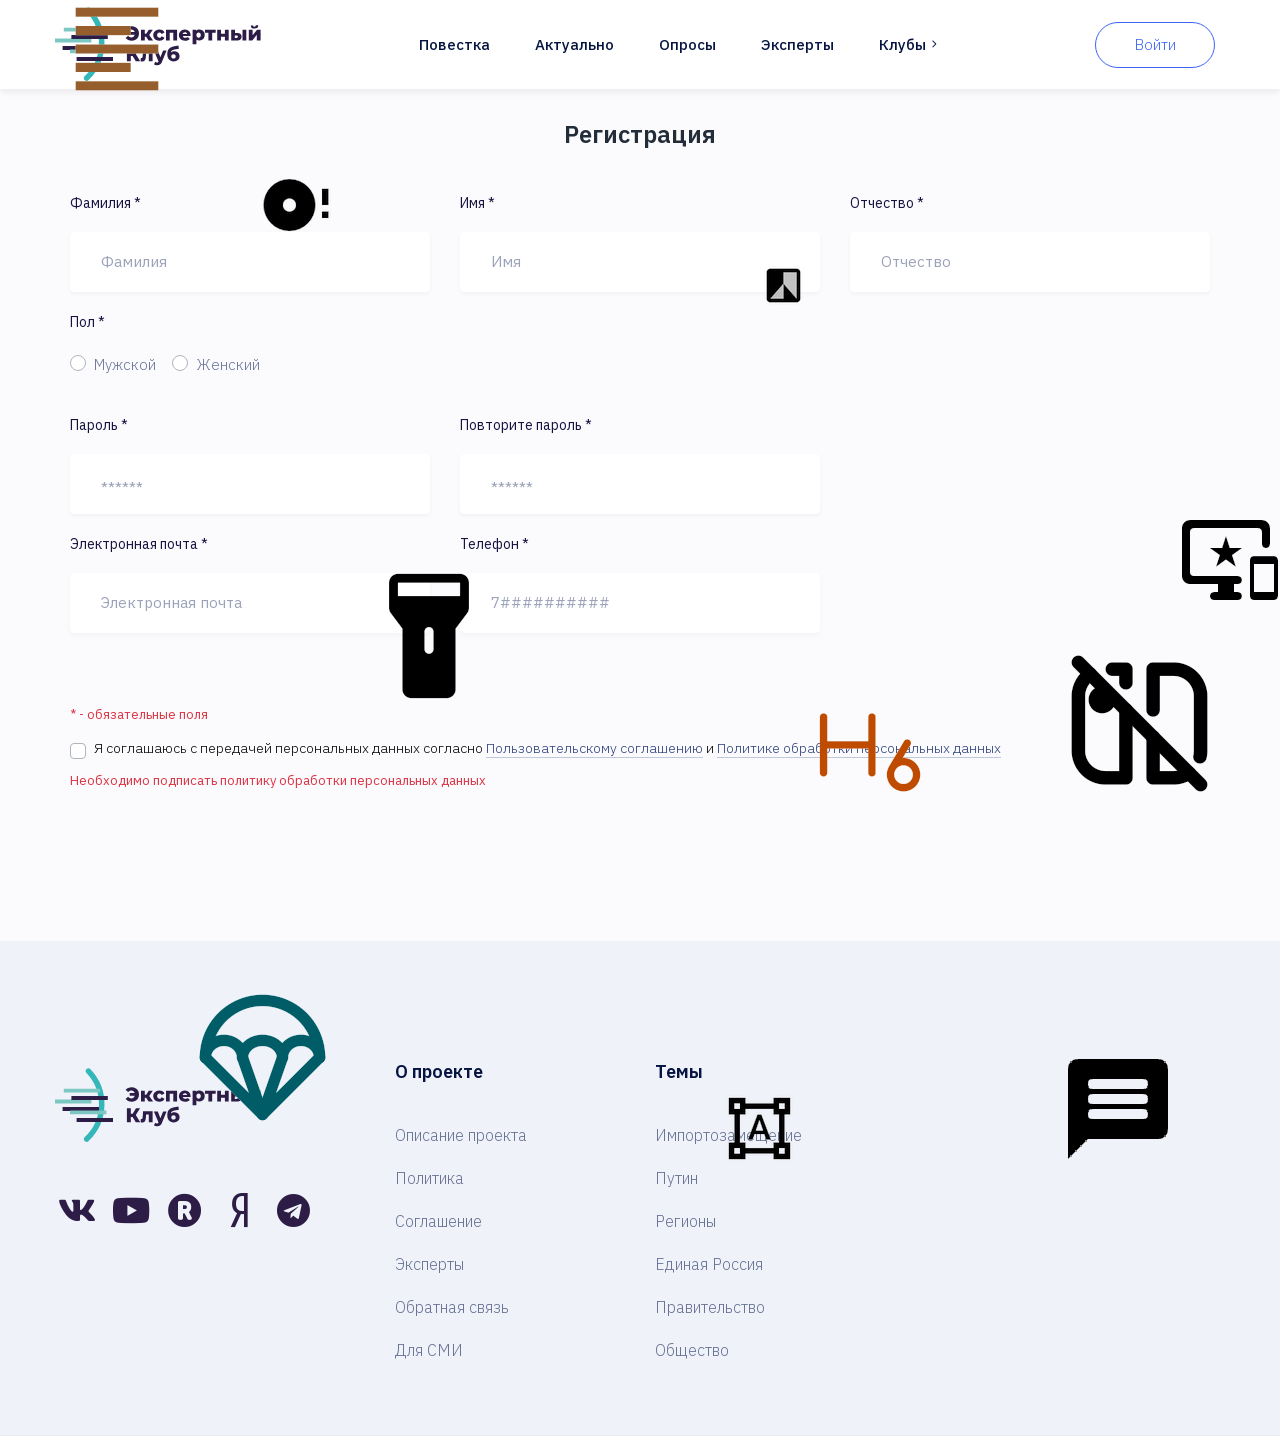 This screenshot has height=1436, width=1280. I want to click on toggle flashlight on/off, so click(429, 636).